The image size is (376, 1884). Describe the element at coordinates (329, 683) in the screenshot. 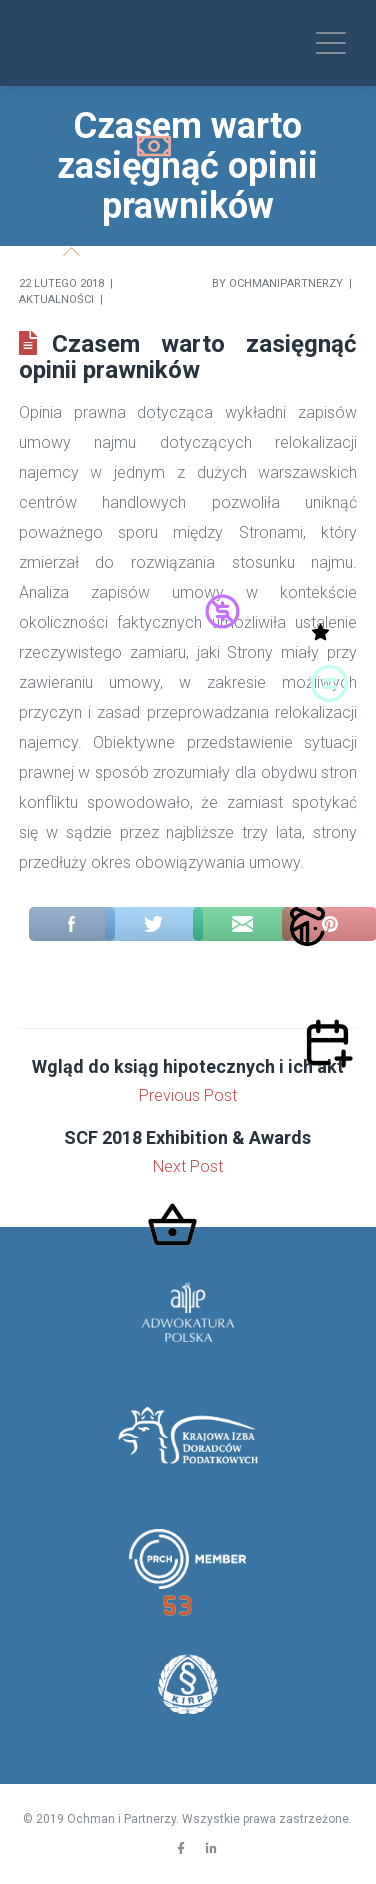

I see `indicates no derivatives license restriction` at that location.